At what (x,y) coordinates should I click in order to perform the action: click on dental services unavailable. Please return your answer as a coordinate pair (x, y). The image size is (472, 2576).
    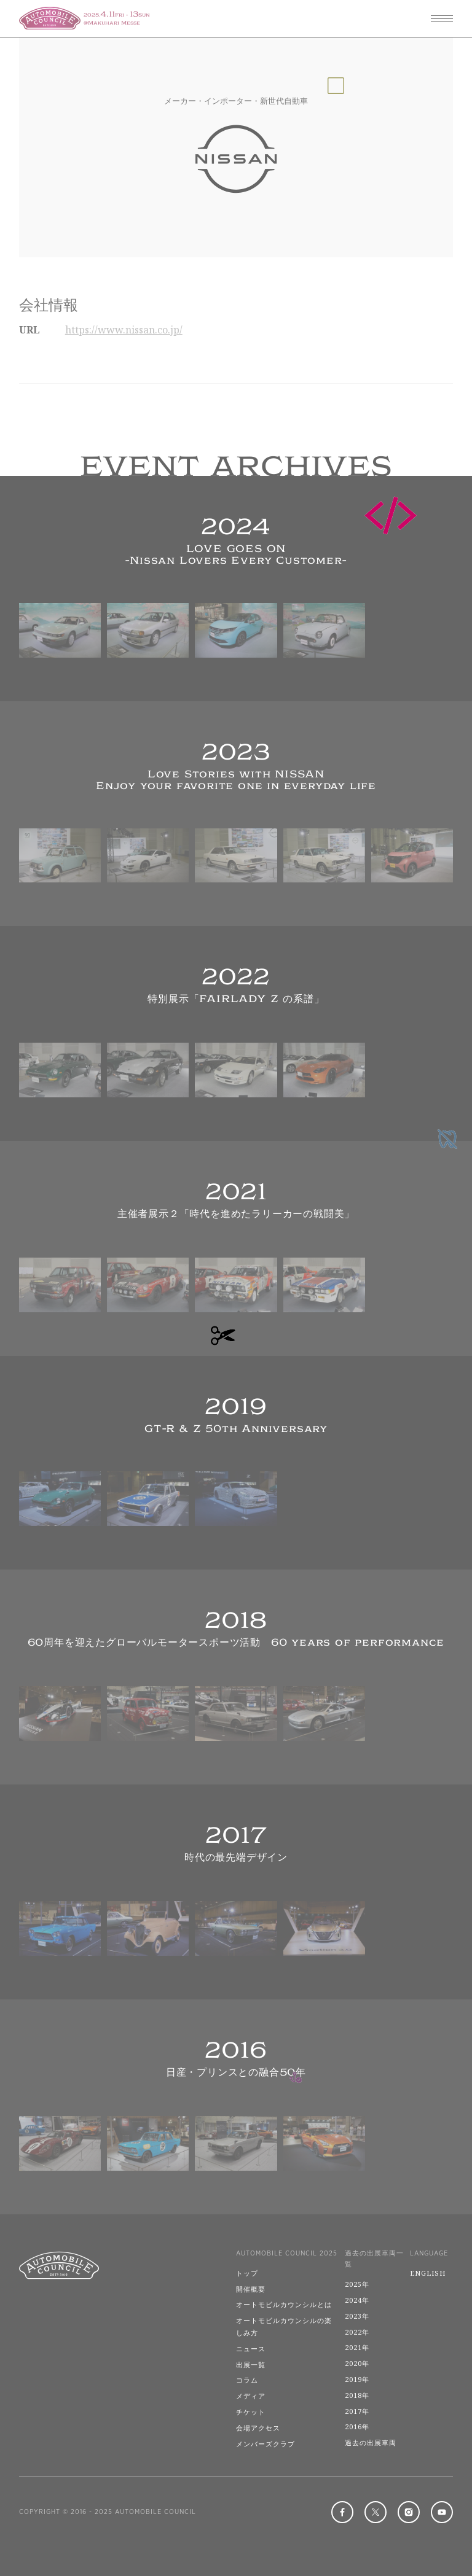
    Looking at the image, I should click on (447, 1139).